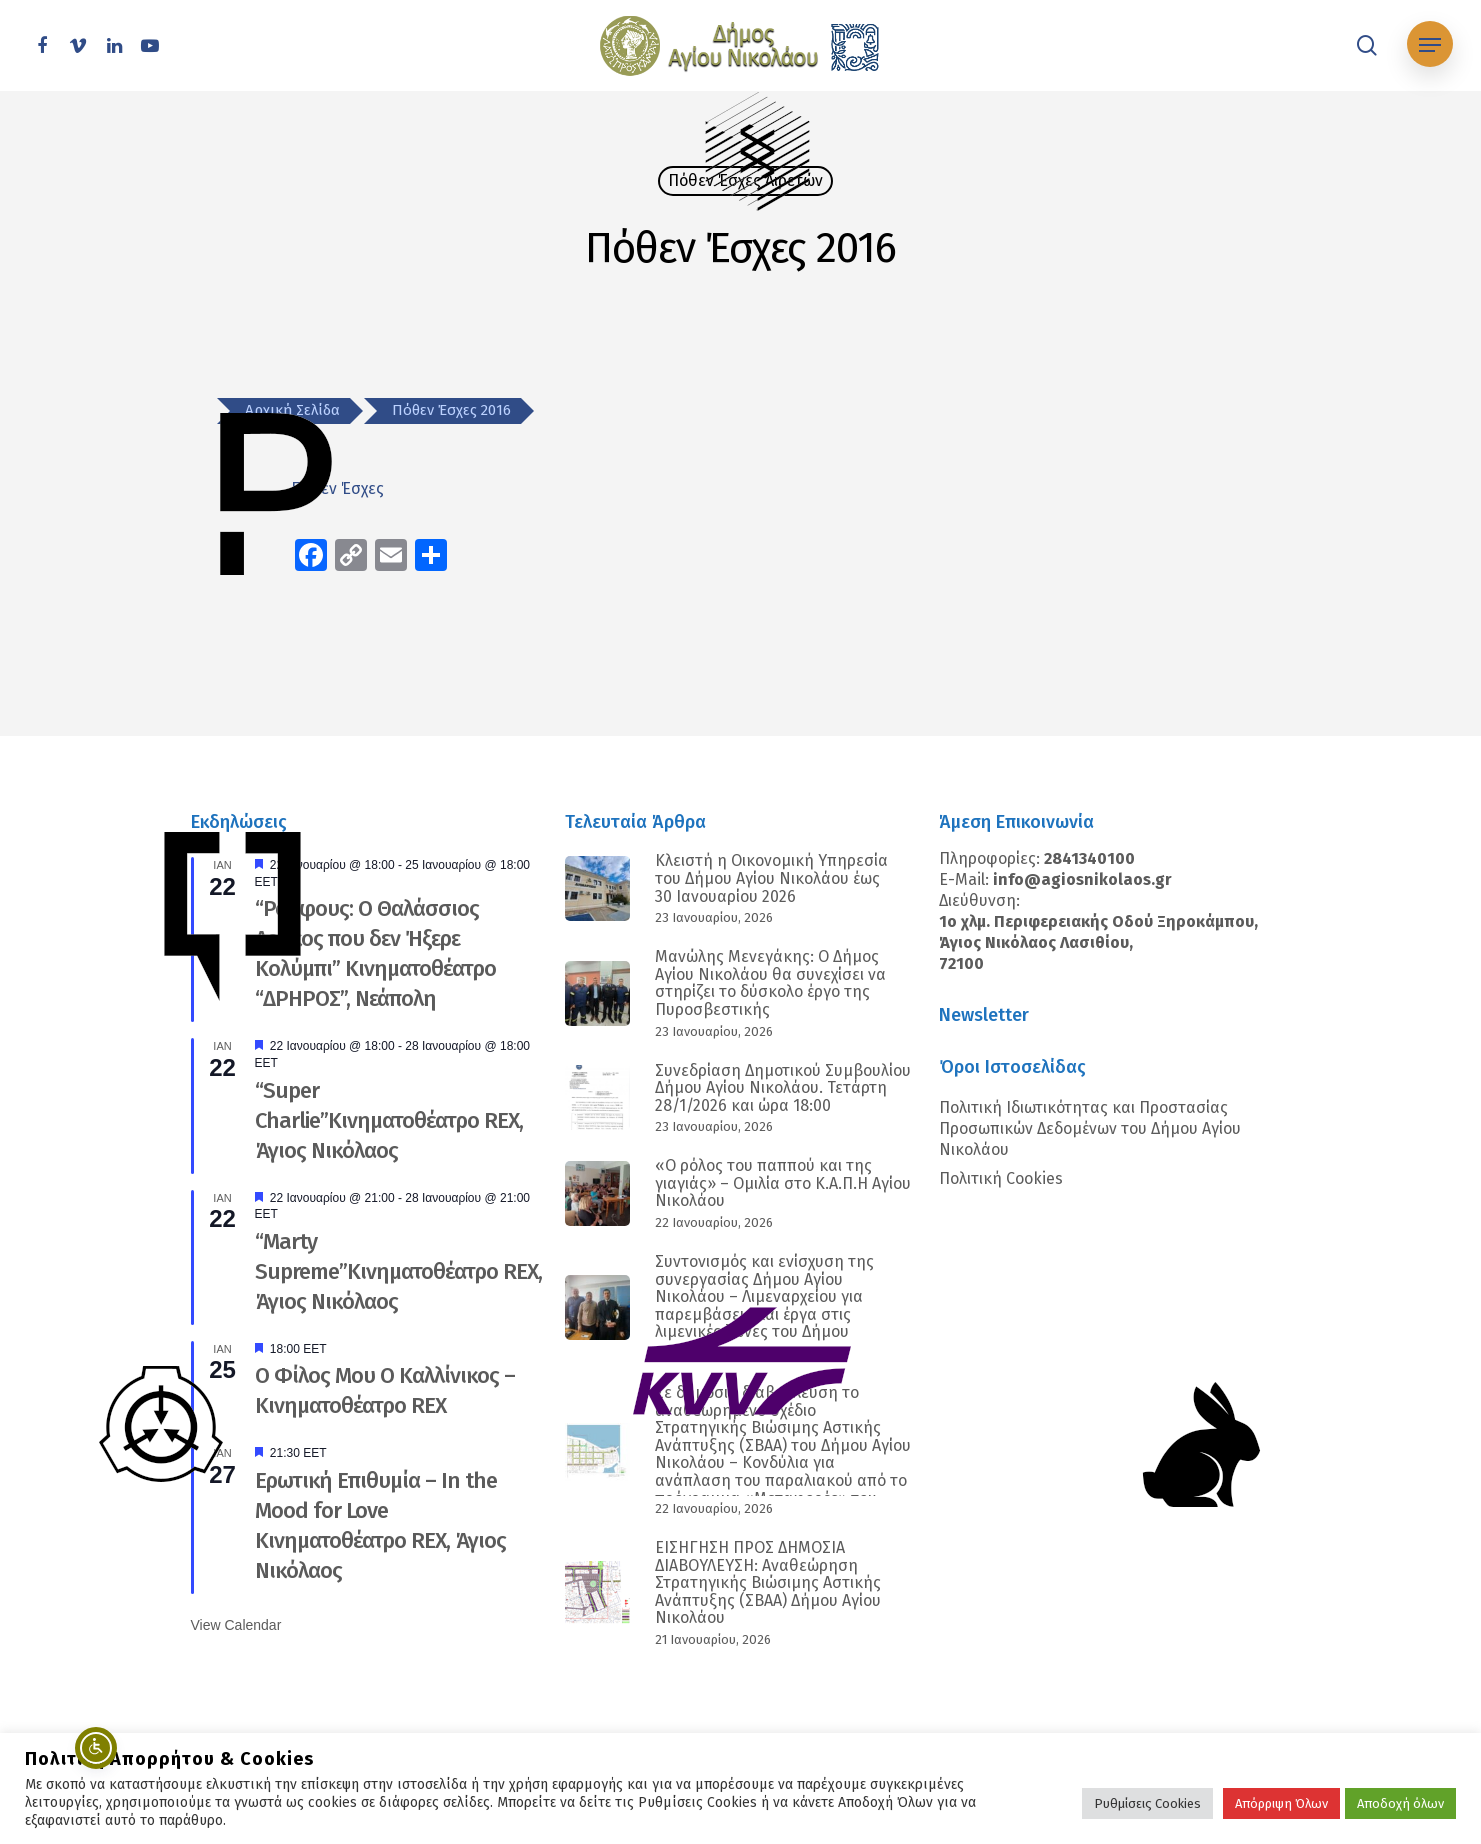 The width and height of the screenshot is (1481, 1844). Describe the element at coordinates (1201, 1444) in the screenshot. I see `vowpal wabbit machine learning library logo` at that location.